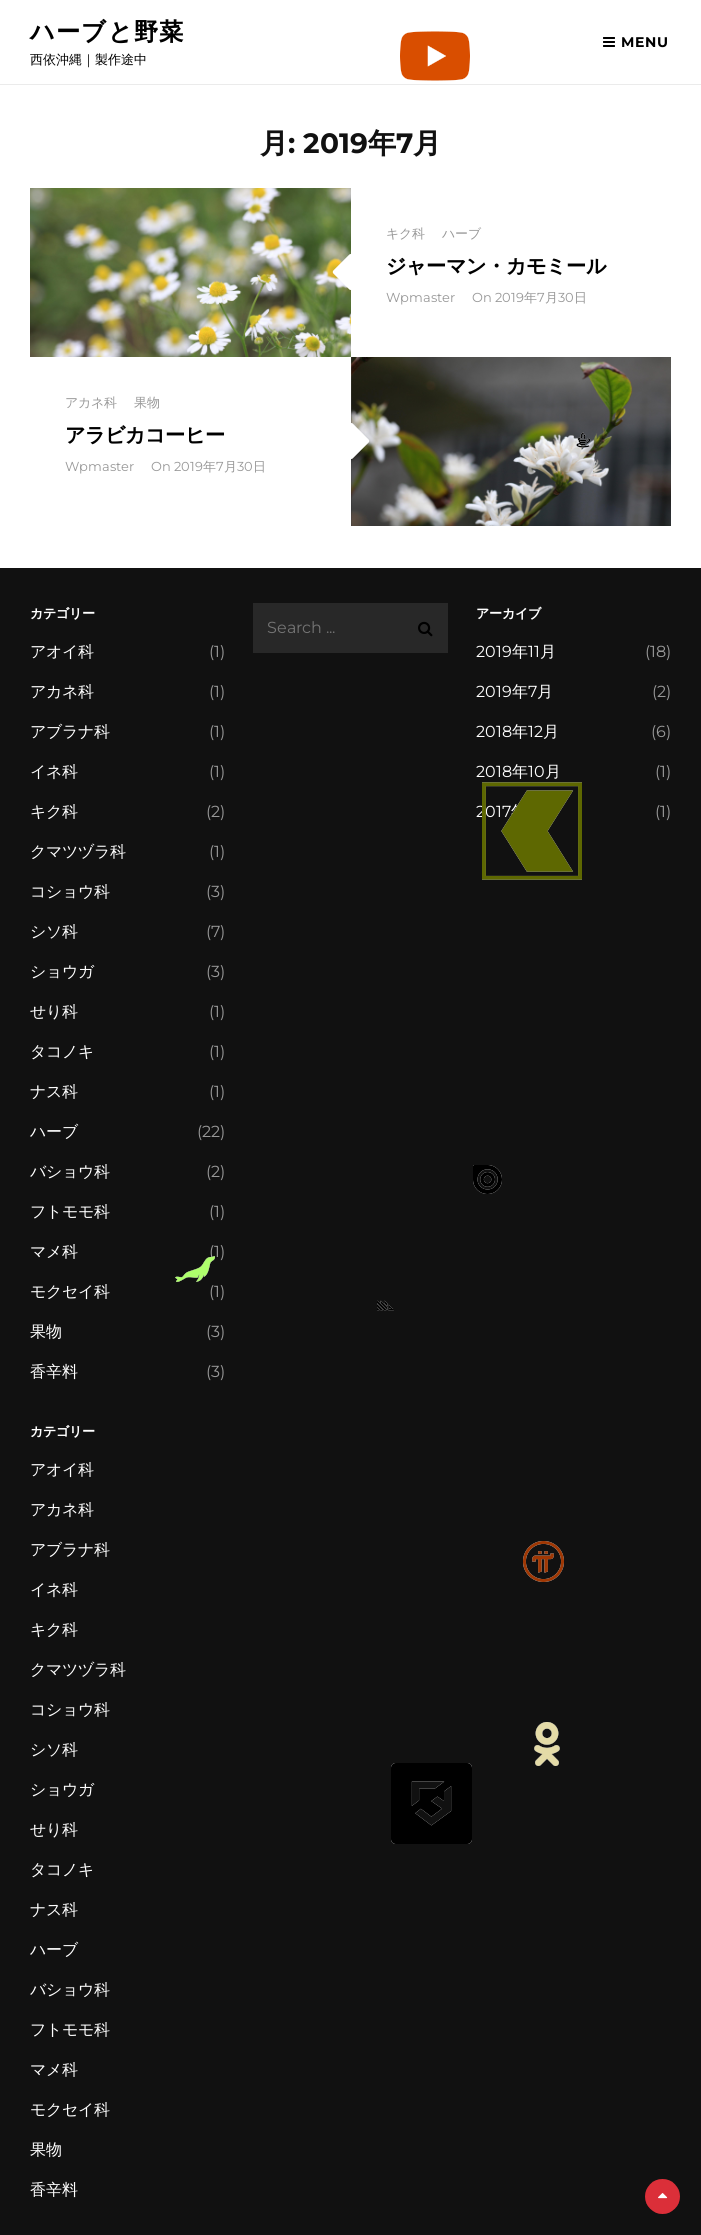 The width and height of the screenshot is (701, 2235). What do you see at coordinates (487, 1179) in the screenshot?
I see `open Issuu digital publishing platform` at bounding box center [487, 1179].